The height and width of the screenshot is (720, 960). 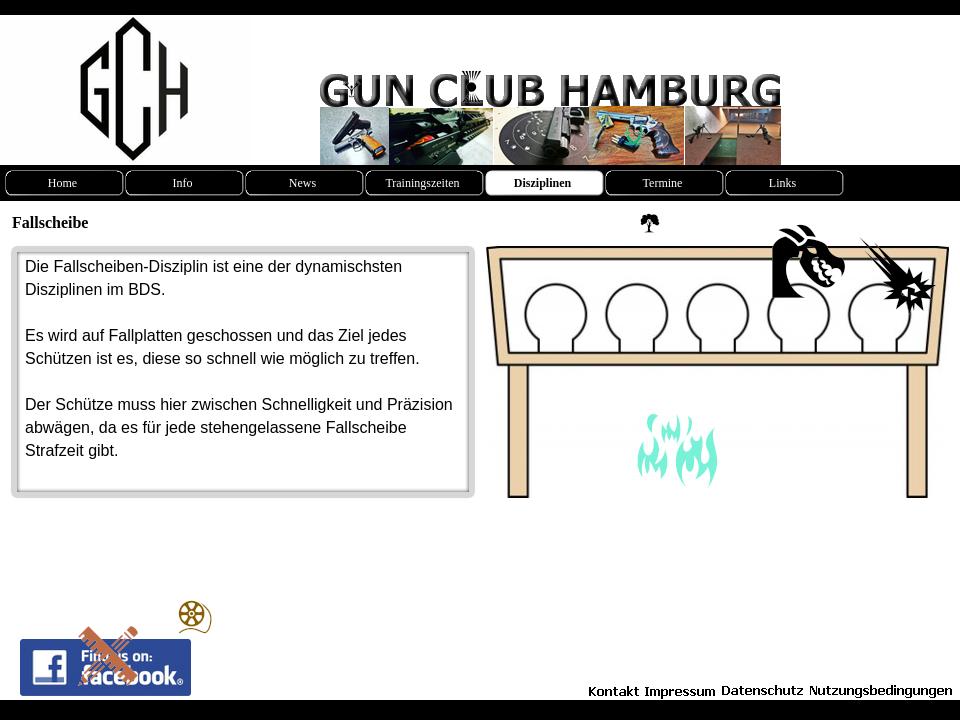 I want to click on access design or drawing tools, so click(x=108, y=656).